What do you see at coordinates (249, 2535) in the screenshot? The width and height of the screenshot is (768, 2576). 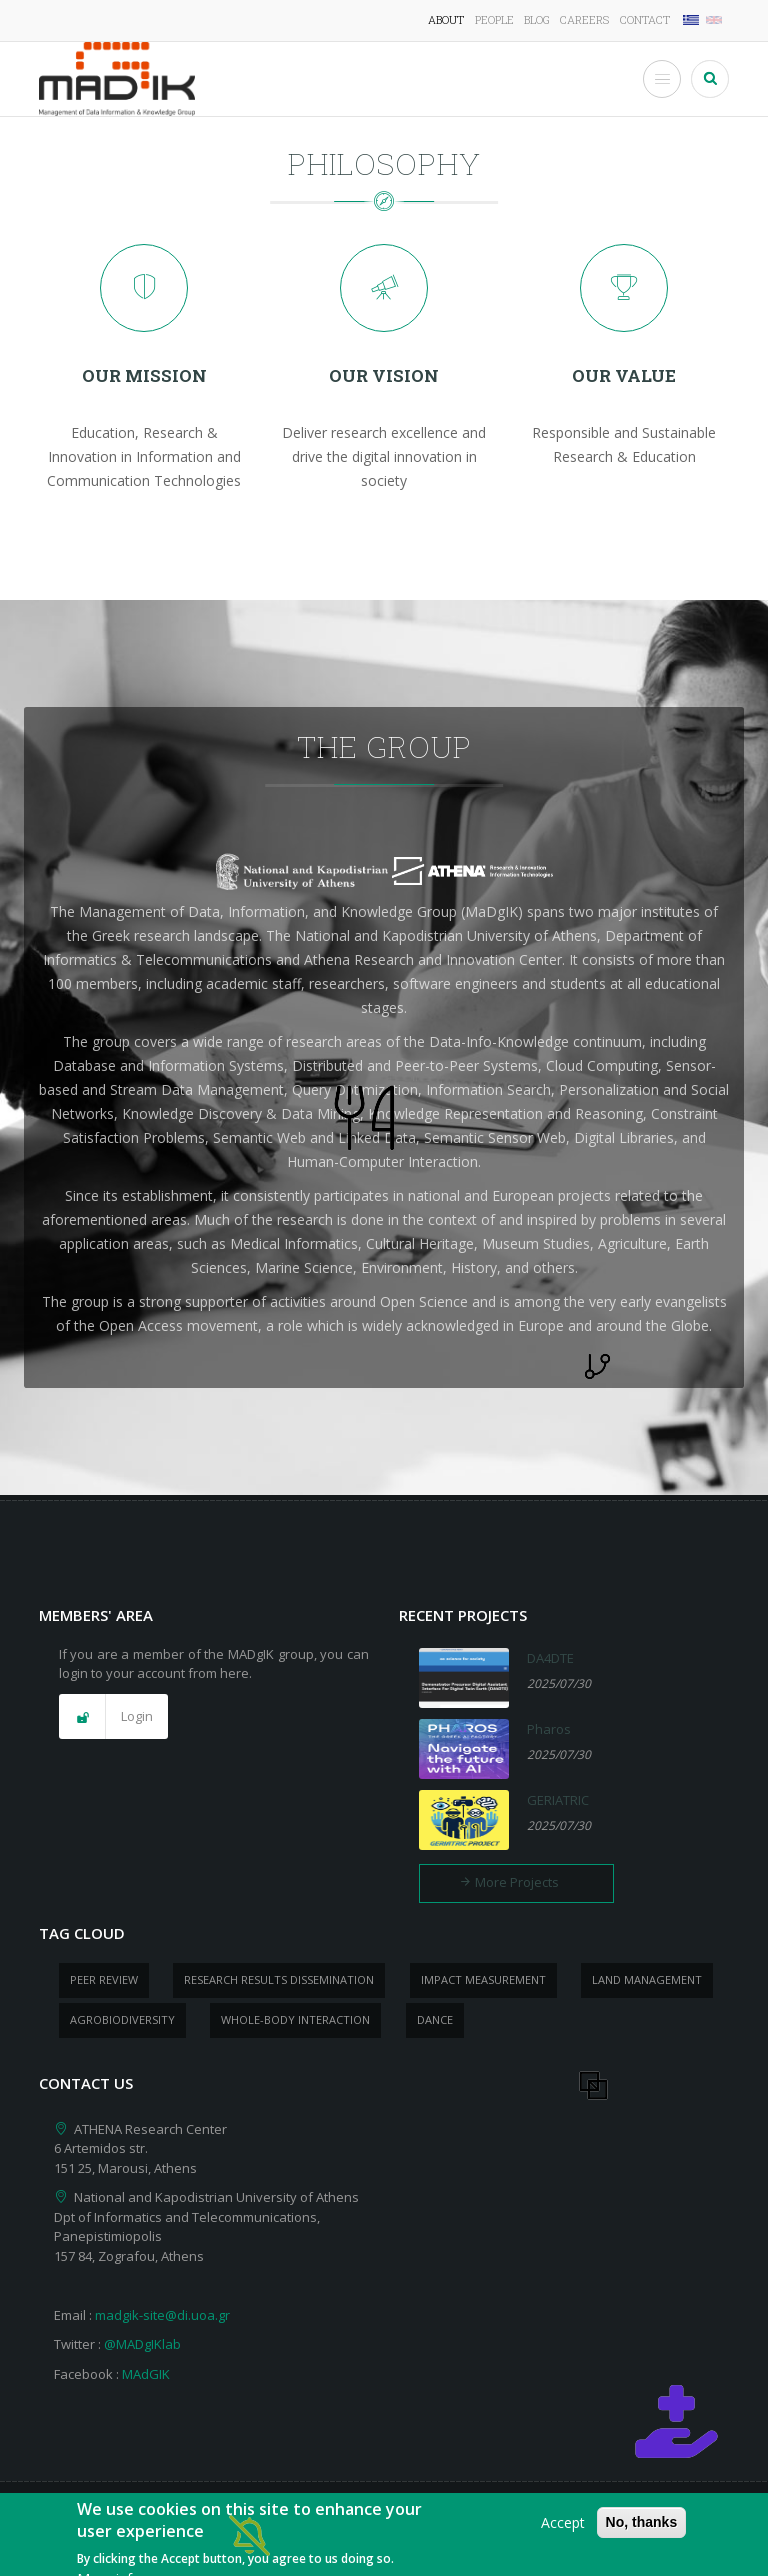 I see `mute notifications` at bounding box center [249, 2535].